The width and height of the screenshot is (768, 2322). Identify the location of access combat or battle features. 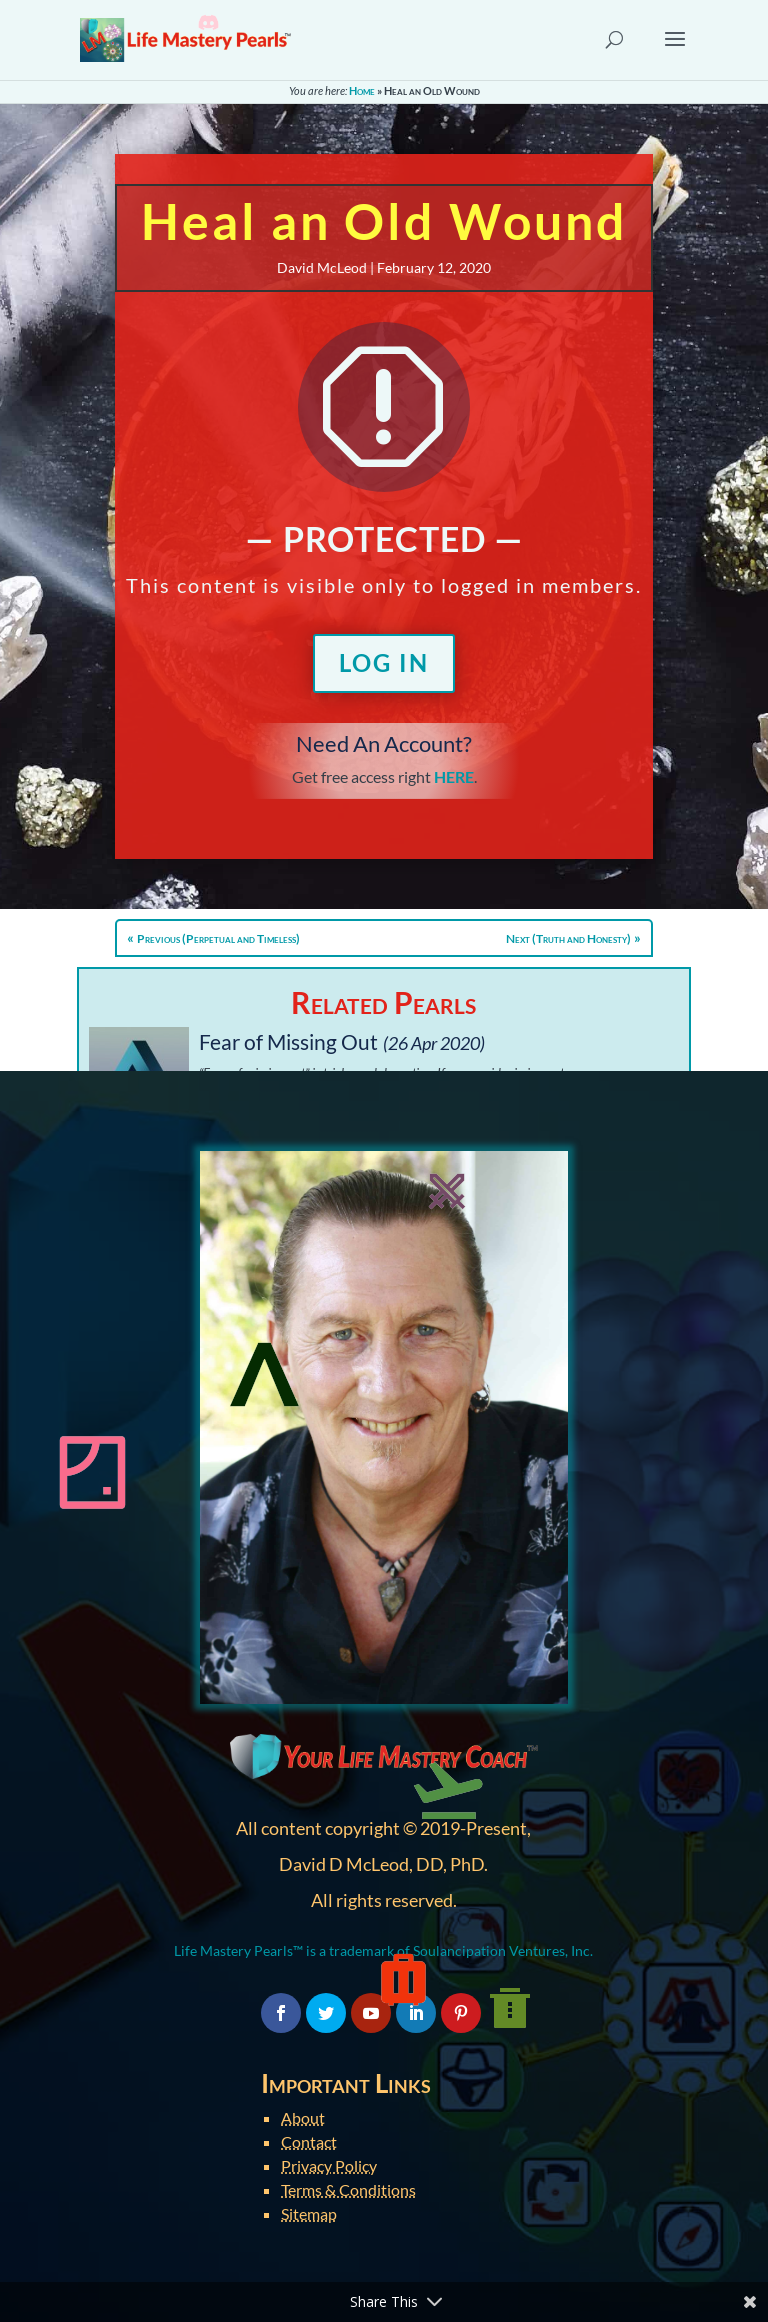
(447, 1191).